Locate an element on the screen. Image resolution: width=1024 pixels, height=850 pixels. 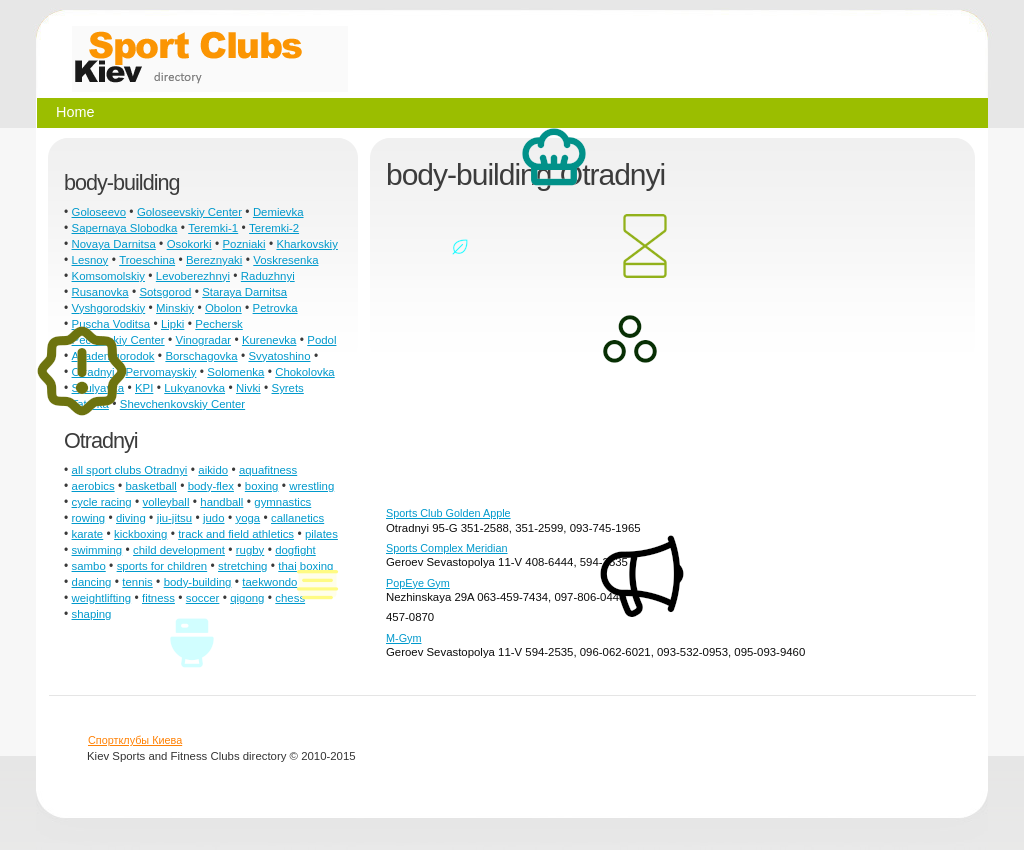
indicates time is running low is located at coordinates (645, 246).